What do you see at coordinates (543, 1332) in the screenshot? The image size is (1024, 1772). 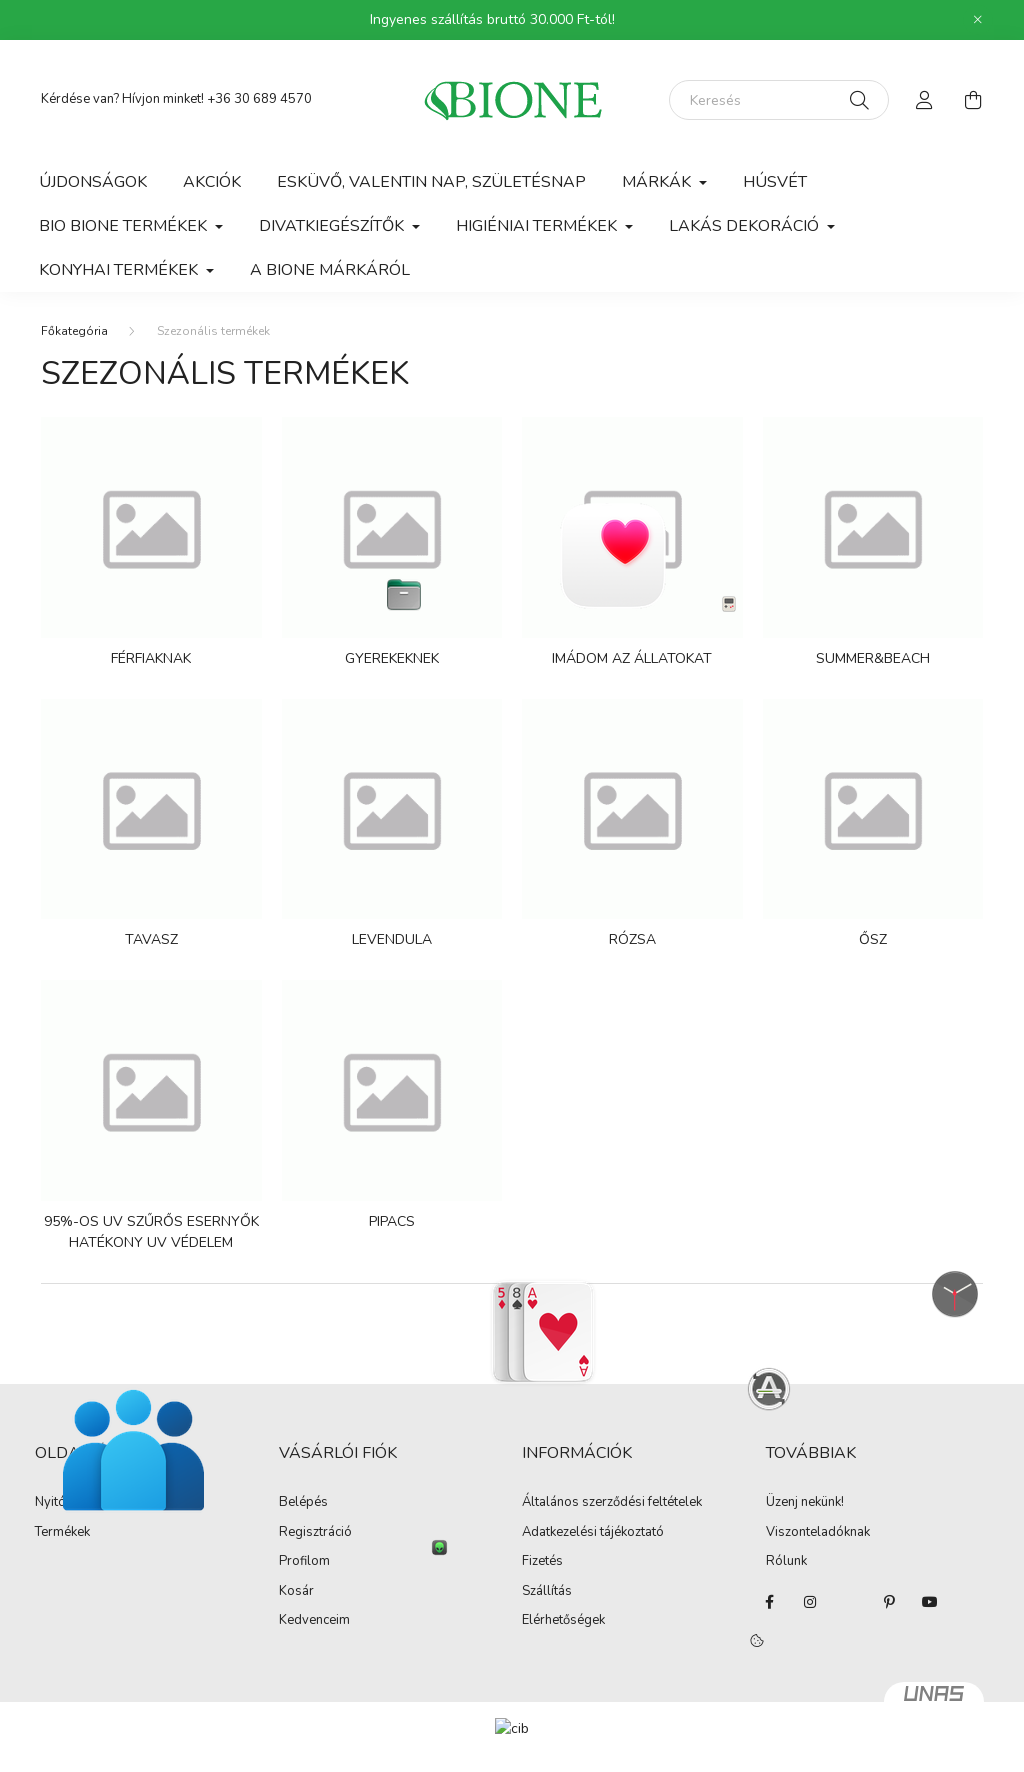 I see `open solitaire card game` at bounding box center [543, 1332].